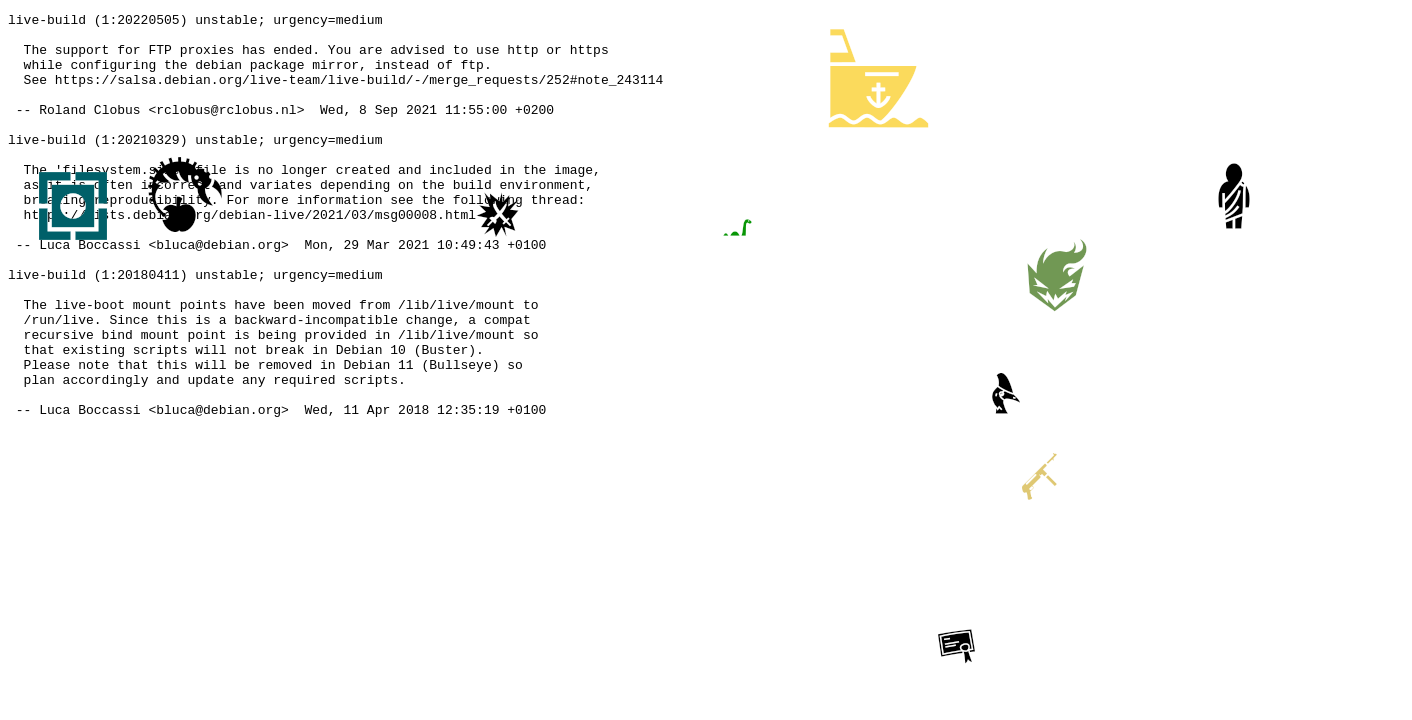 This screenshot has width=1412, height=720. What do you see at coordinates (737, 227) in the screenshot?
I see `access sea creatures or aquatic animals category` at bounding box center [737, 227].